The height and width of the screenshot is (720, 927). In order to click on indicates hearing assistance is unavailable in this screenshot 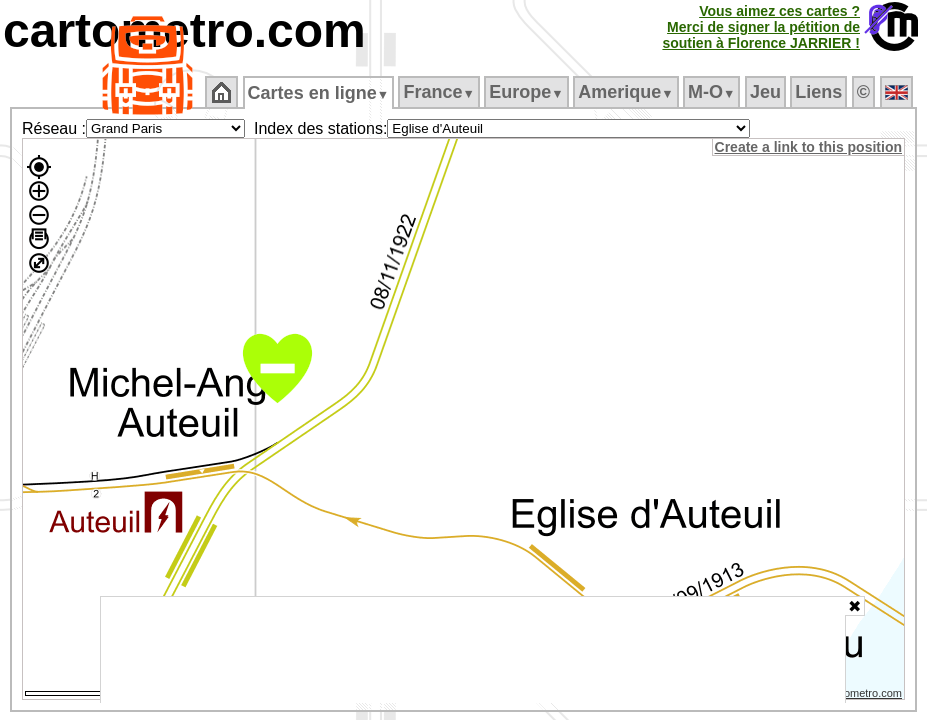, I will do `click(878, 19)`.